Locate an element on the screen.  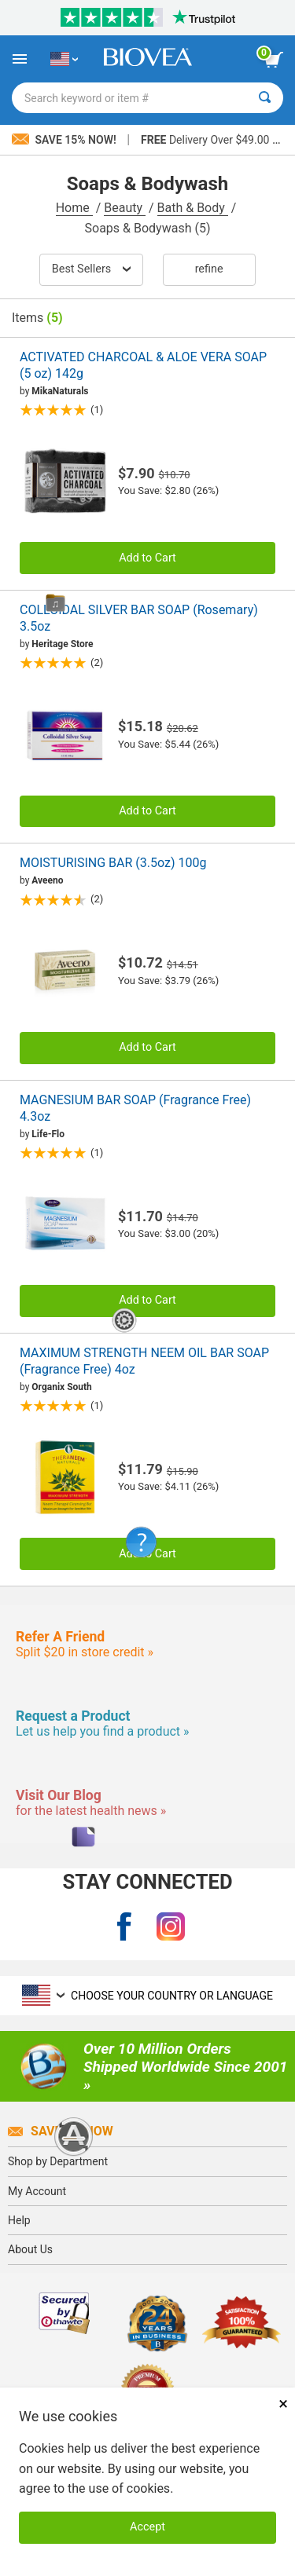
change desktop wallpaper settings is located at coordinates (83, 1836).